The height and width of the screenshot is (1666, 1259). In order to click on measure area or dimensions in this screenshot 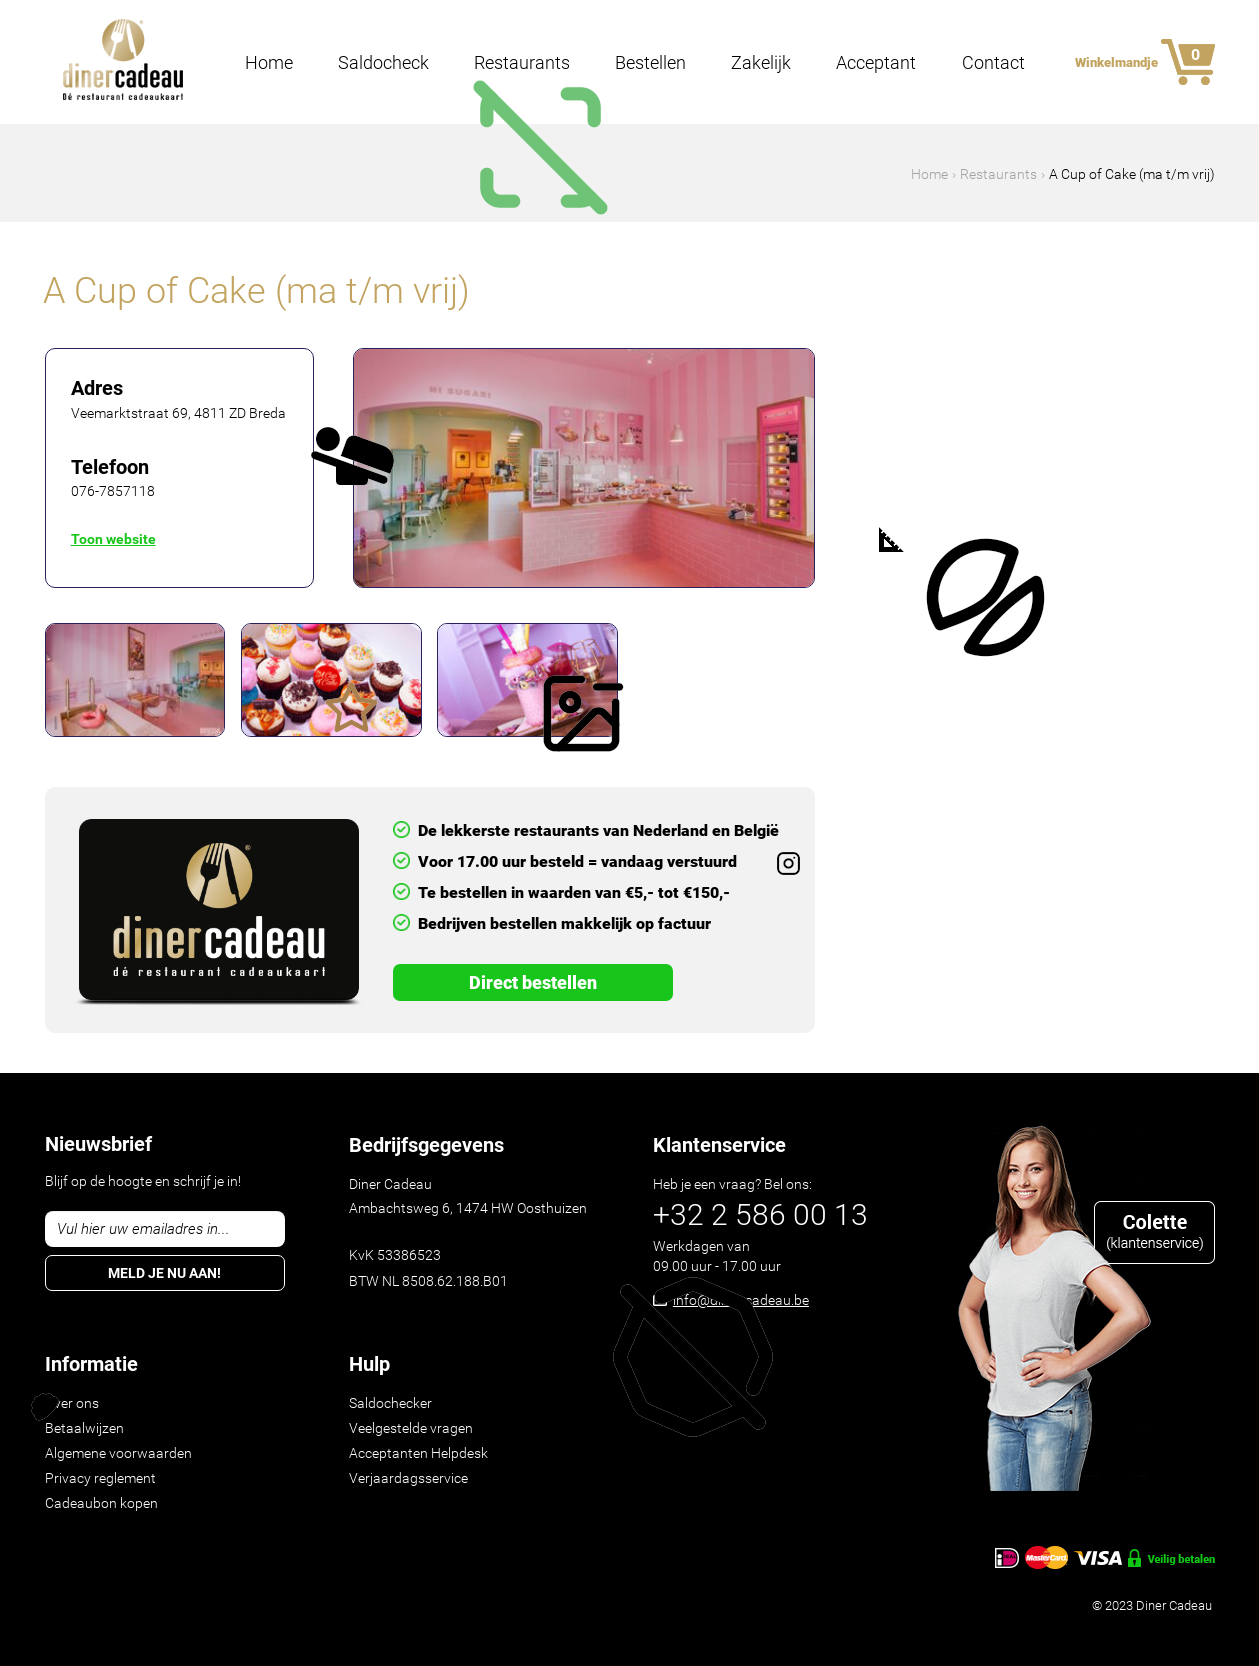, I will do `click(891, 539)`.